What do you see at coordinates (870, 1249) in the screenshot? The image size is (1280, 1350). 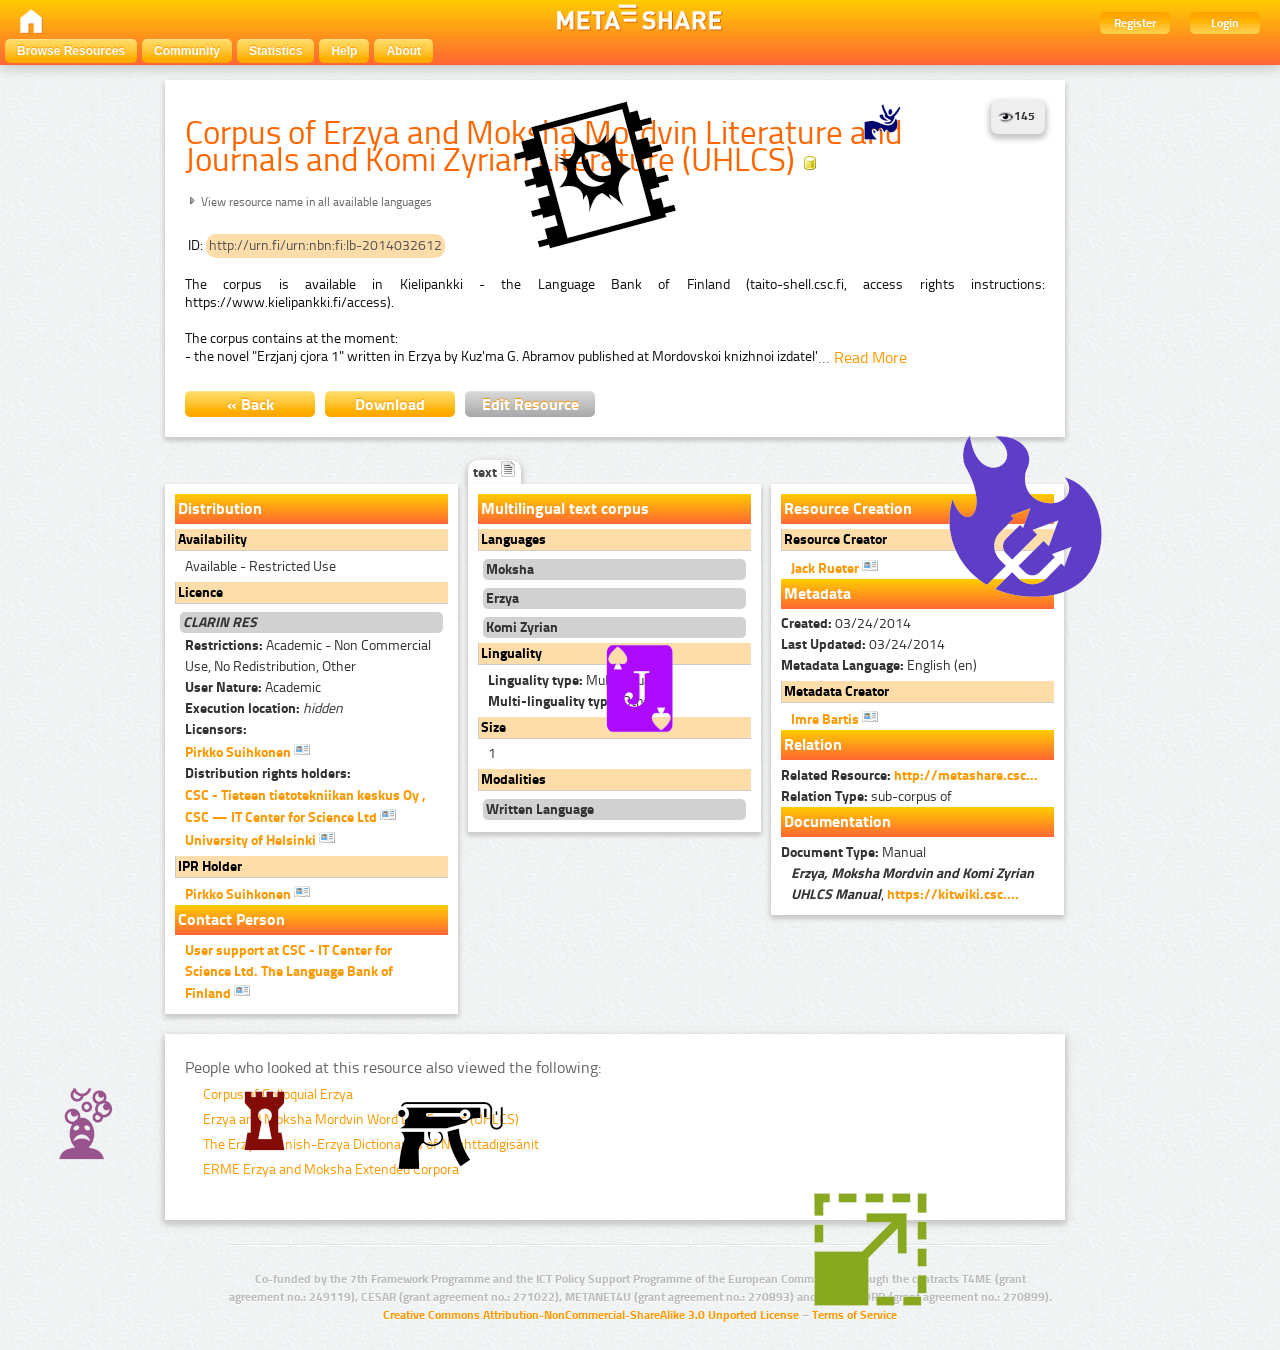 I see `resize an element or window` at bounding box center [870, 1249].